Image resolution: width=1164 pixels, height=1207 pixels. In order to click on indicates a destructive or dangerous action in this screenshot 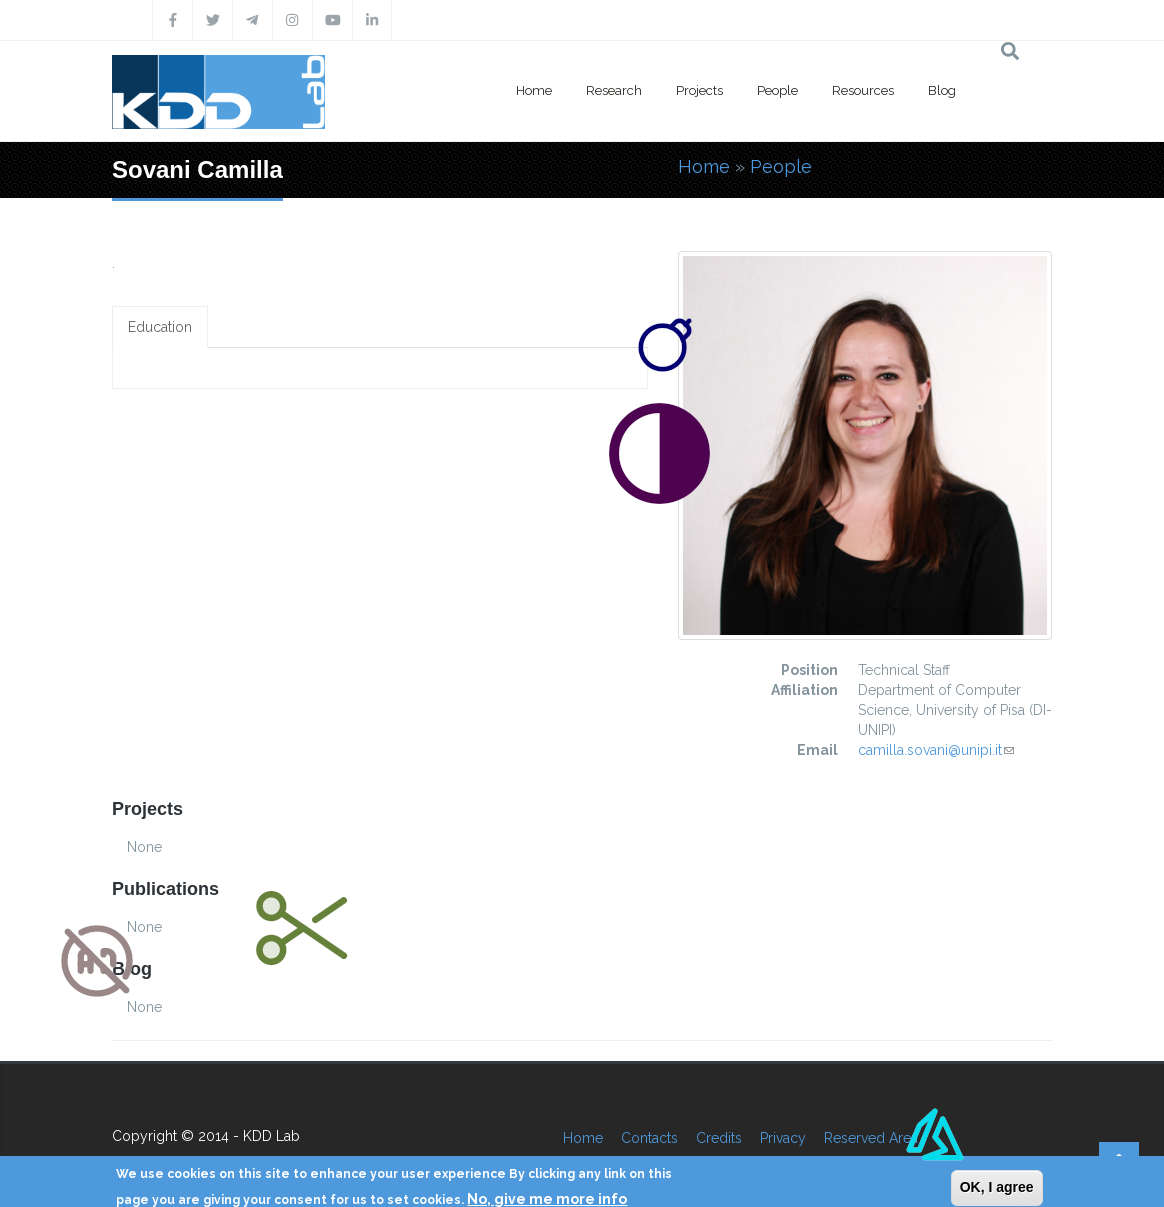, I will do `click(665, 345)`.